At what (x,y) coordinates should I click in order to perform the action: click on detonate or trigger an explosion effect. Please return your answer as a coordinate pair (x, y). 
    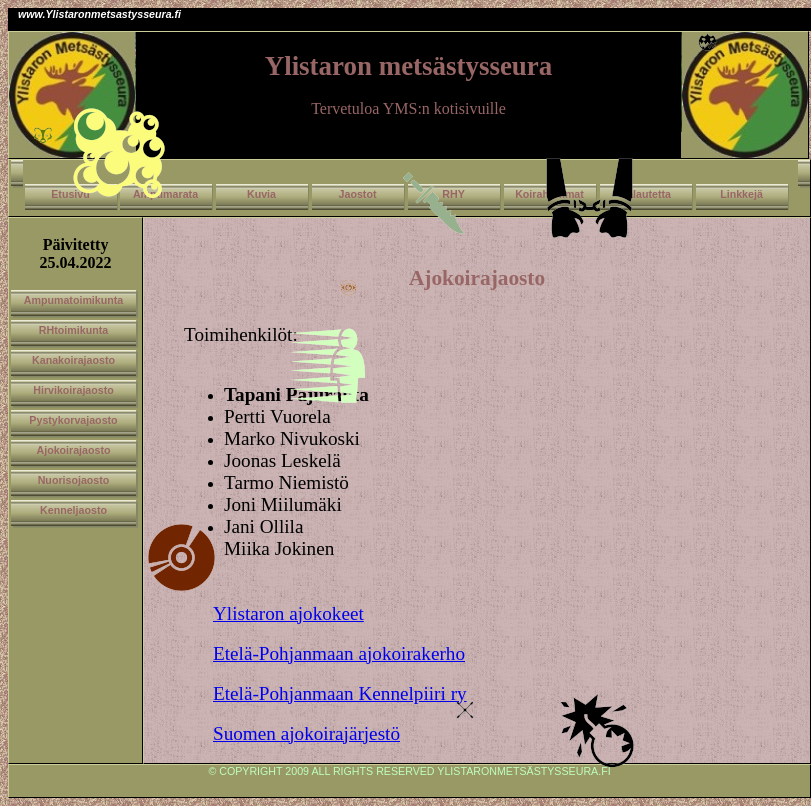
    Looking at the image, I should click on (597, 730).